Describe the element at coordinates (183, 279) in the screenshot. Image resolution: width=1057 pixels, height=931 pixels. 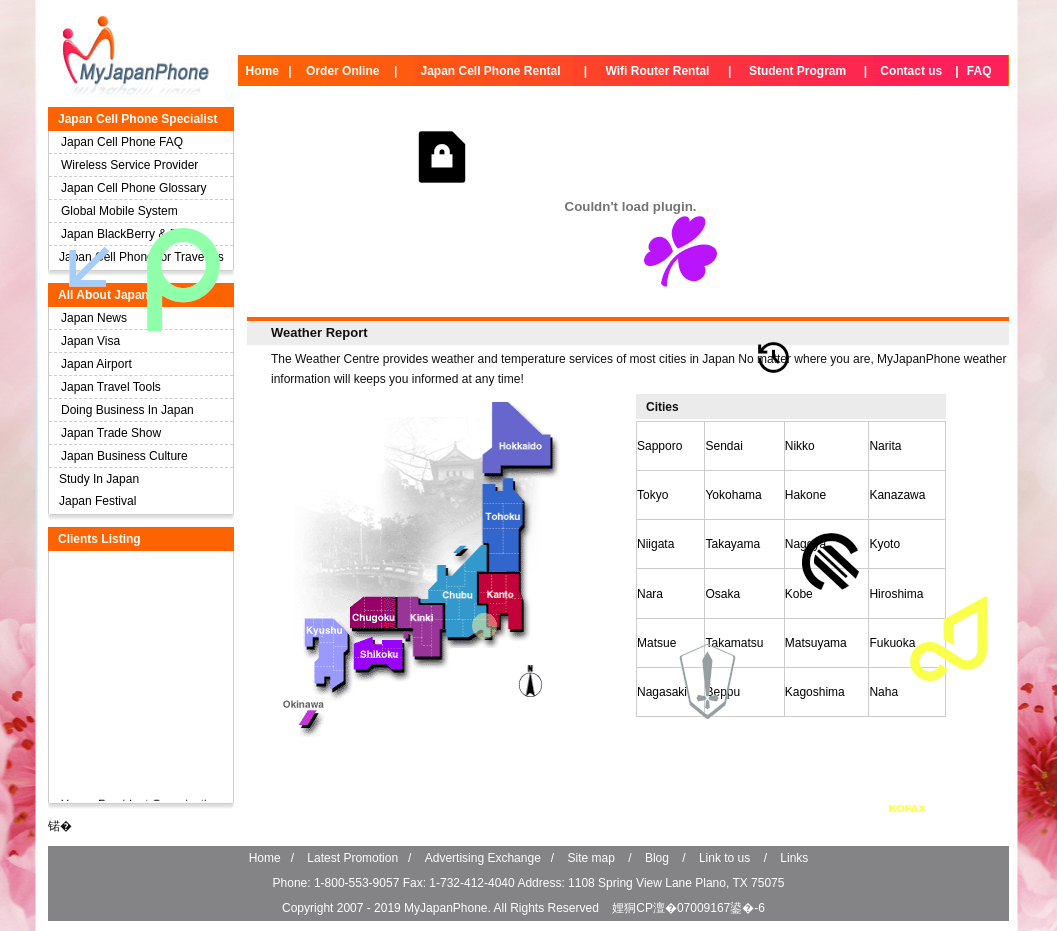
I see `open the picsart app` at that location.